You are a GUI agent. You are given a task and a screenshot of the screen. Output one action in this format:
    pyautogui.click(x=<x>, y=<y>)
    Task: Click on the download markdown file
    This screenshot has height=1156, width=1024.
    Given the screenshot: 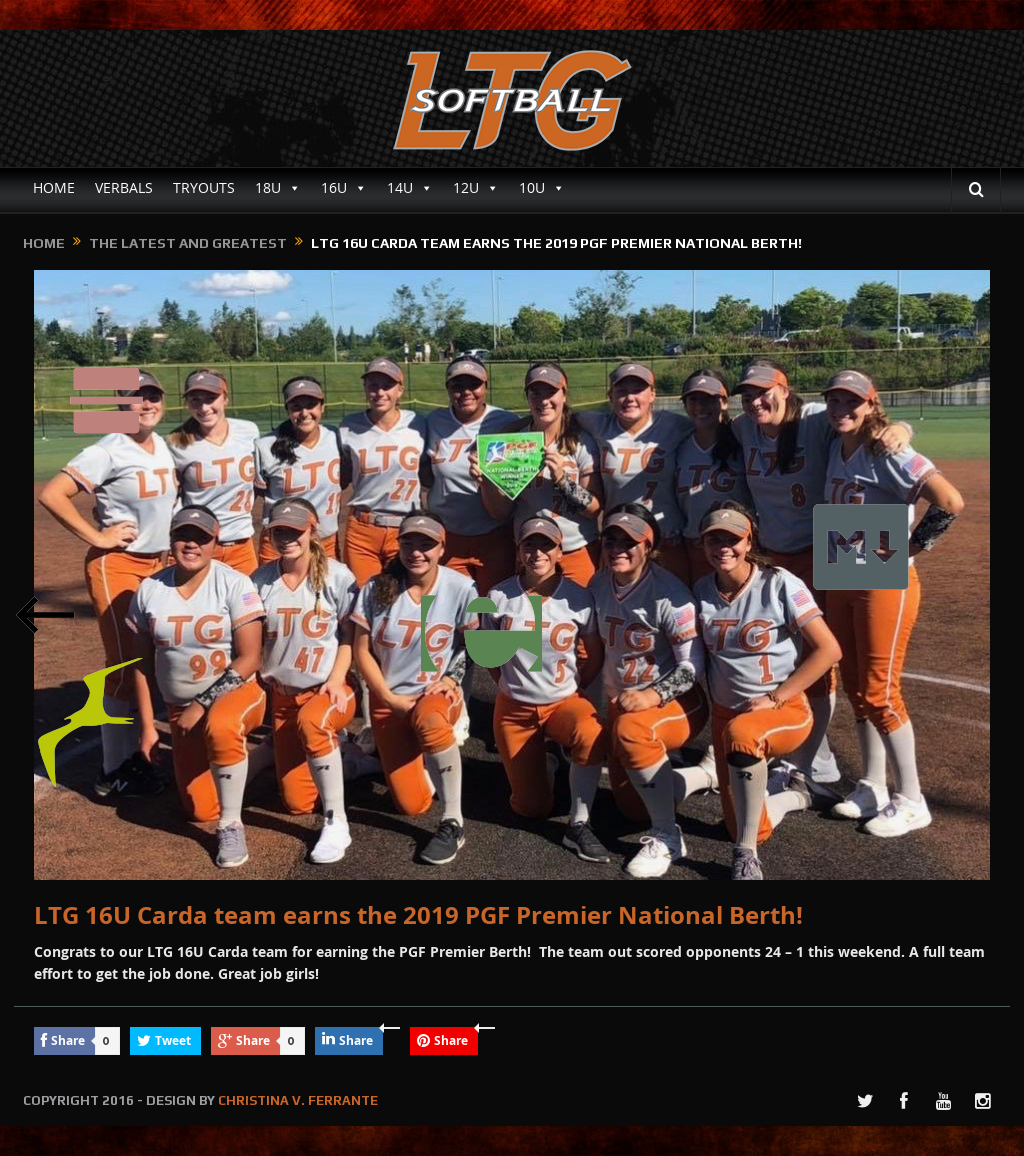 What is the action you would take?
    pyautogui.click(x=861, y=547)
    